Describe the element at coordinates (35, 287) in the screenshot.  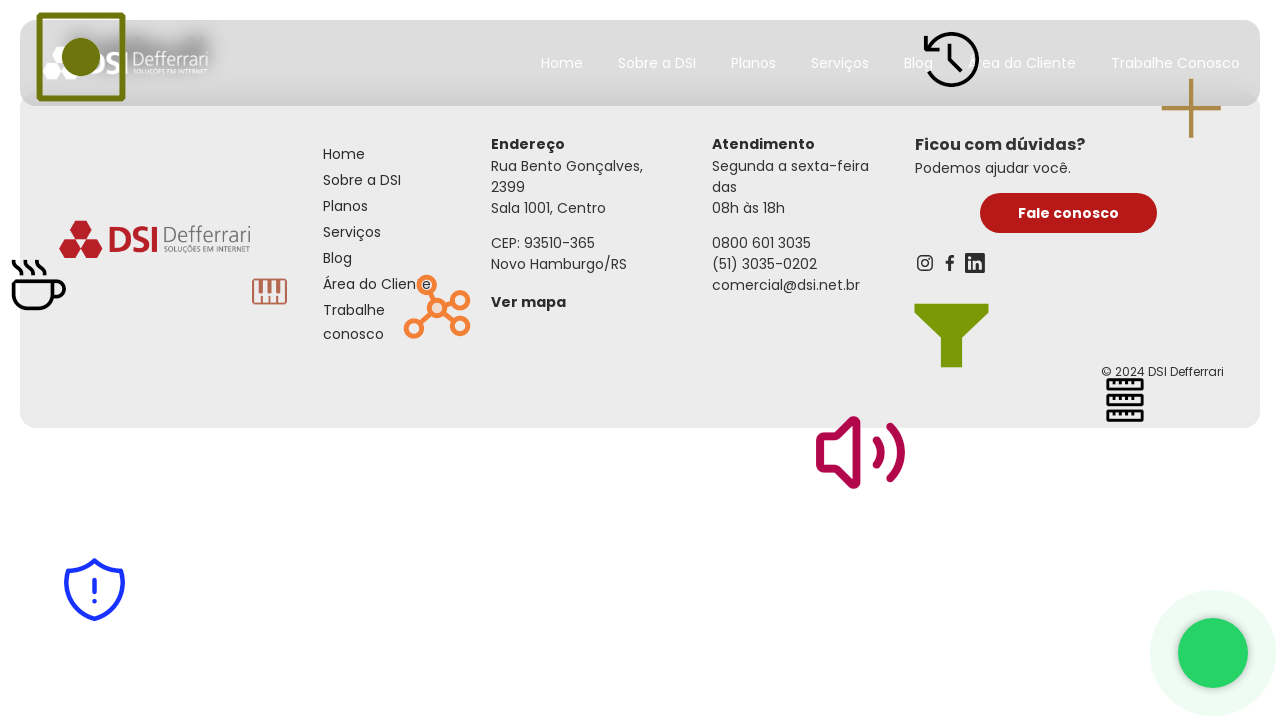
I see `take a coffee break or pause work` at that location.